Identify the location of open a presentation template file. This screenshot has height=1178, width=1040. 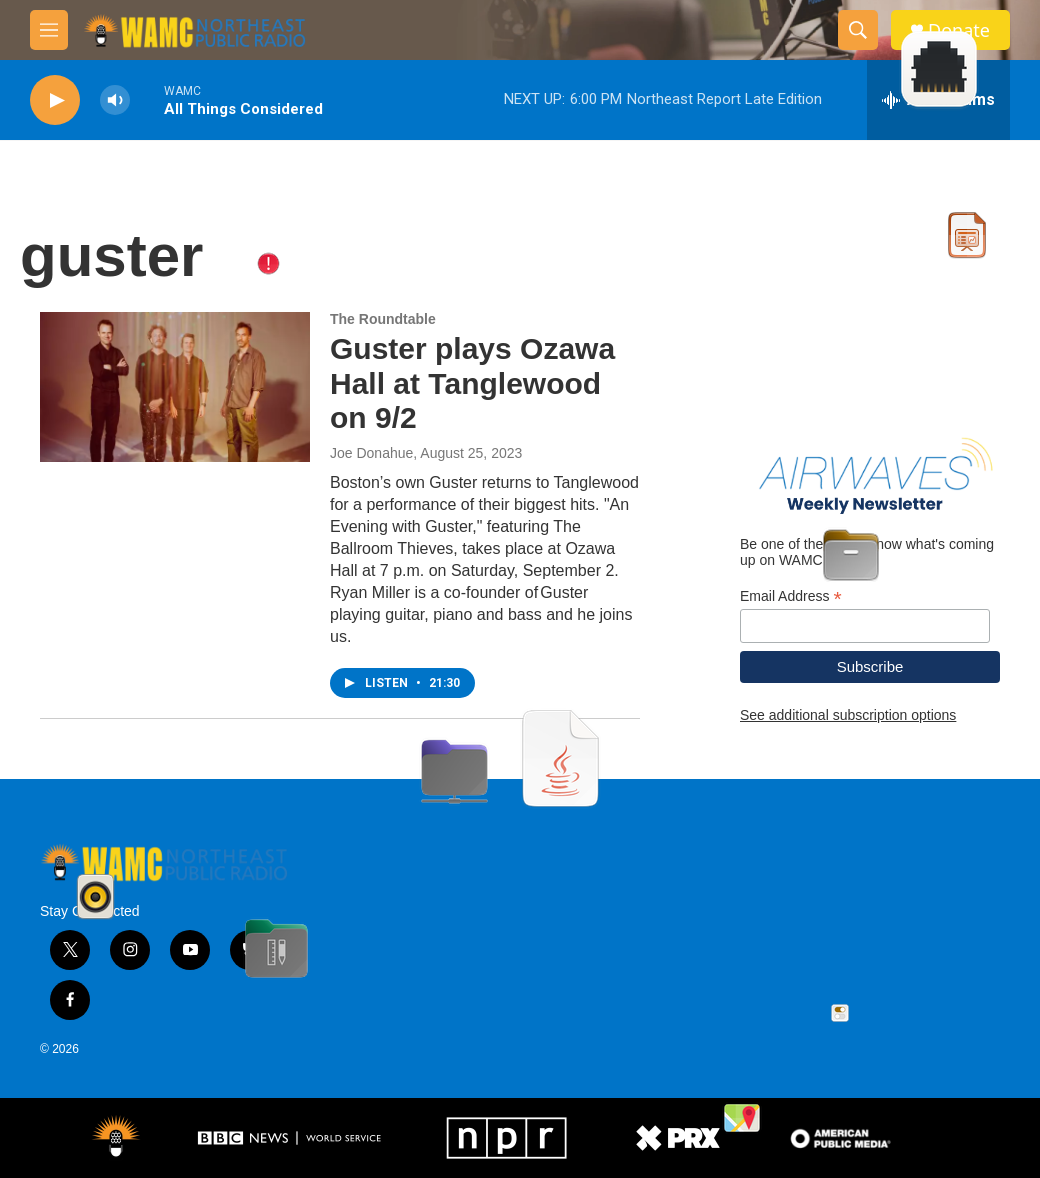
(967, 235).